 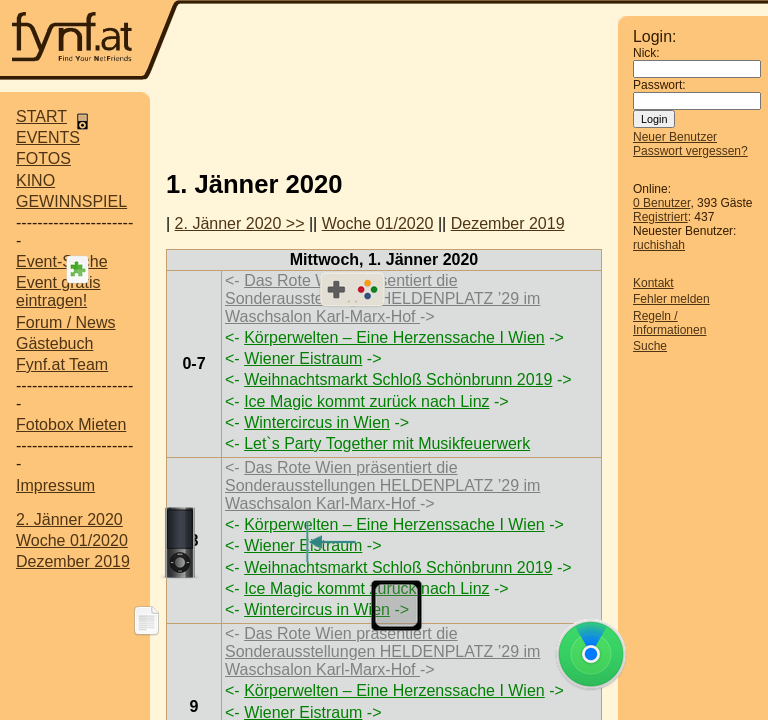 What do you see at coordinates (591, 654) in the screenshot?
I see `open find my app to locate devices` at bounding box center [591, 654].